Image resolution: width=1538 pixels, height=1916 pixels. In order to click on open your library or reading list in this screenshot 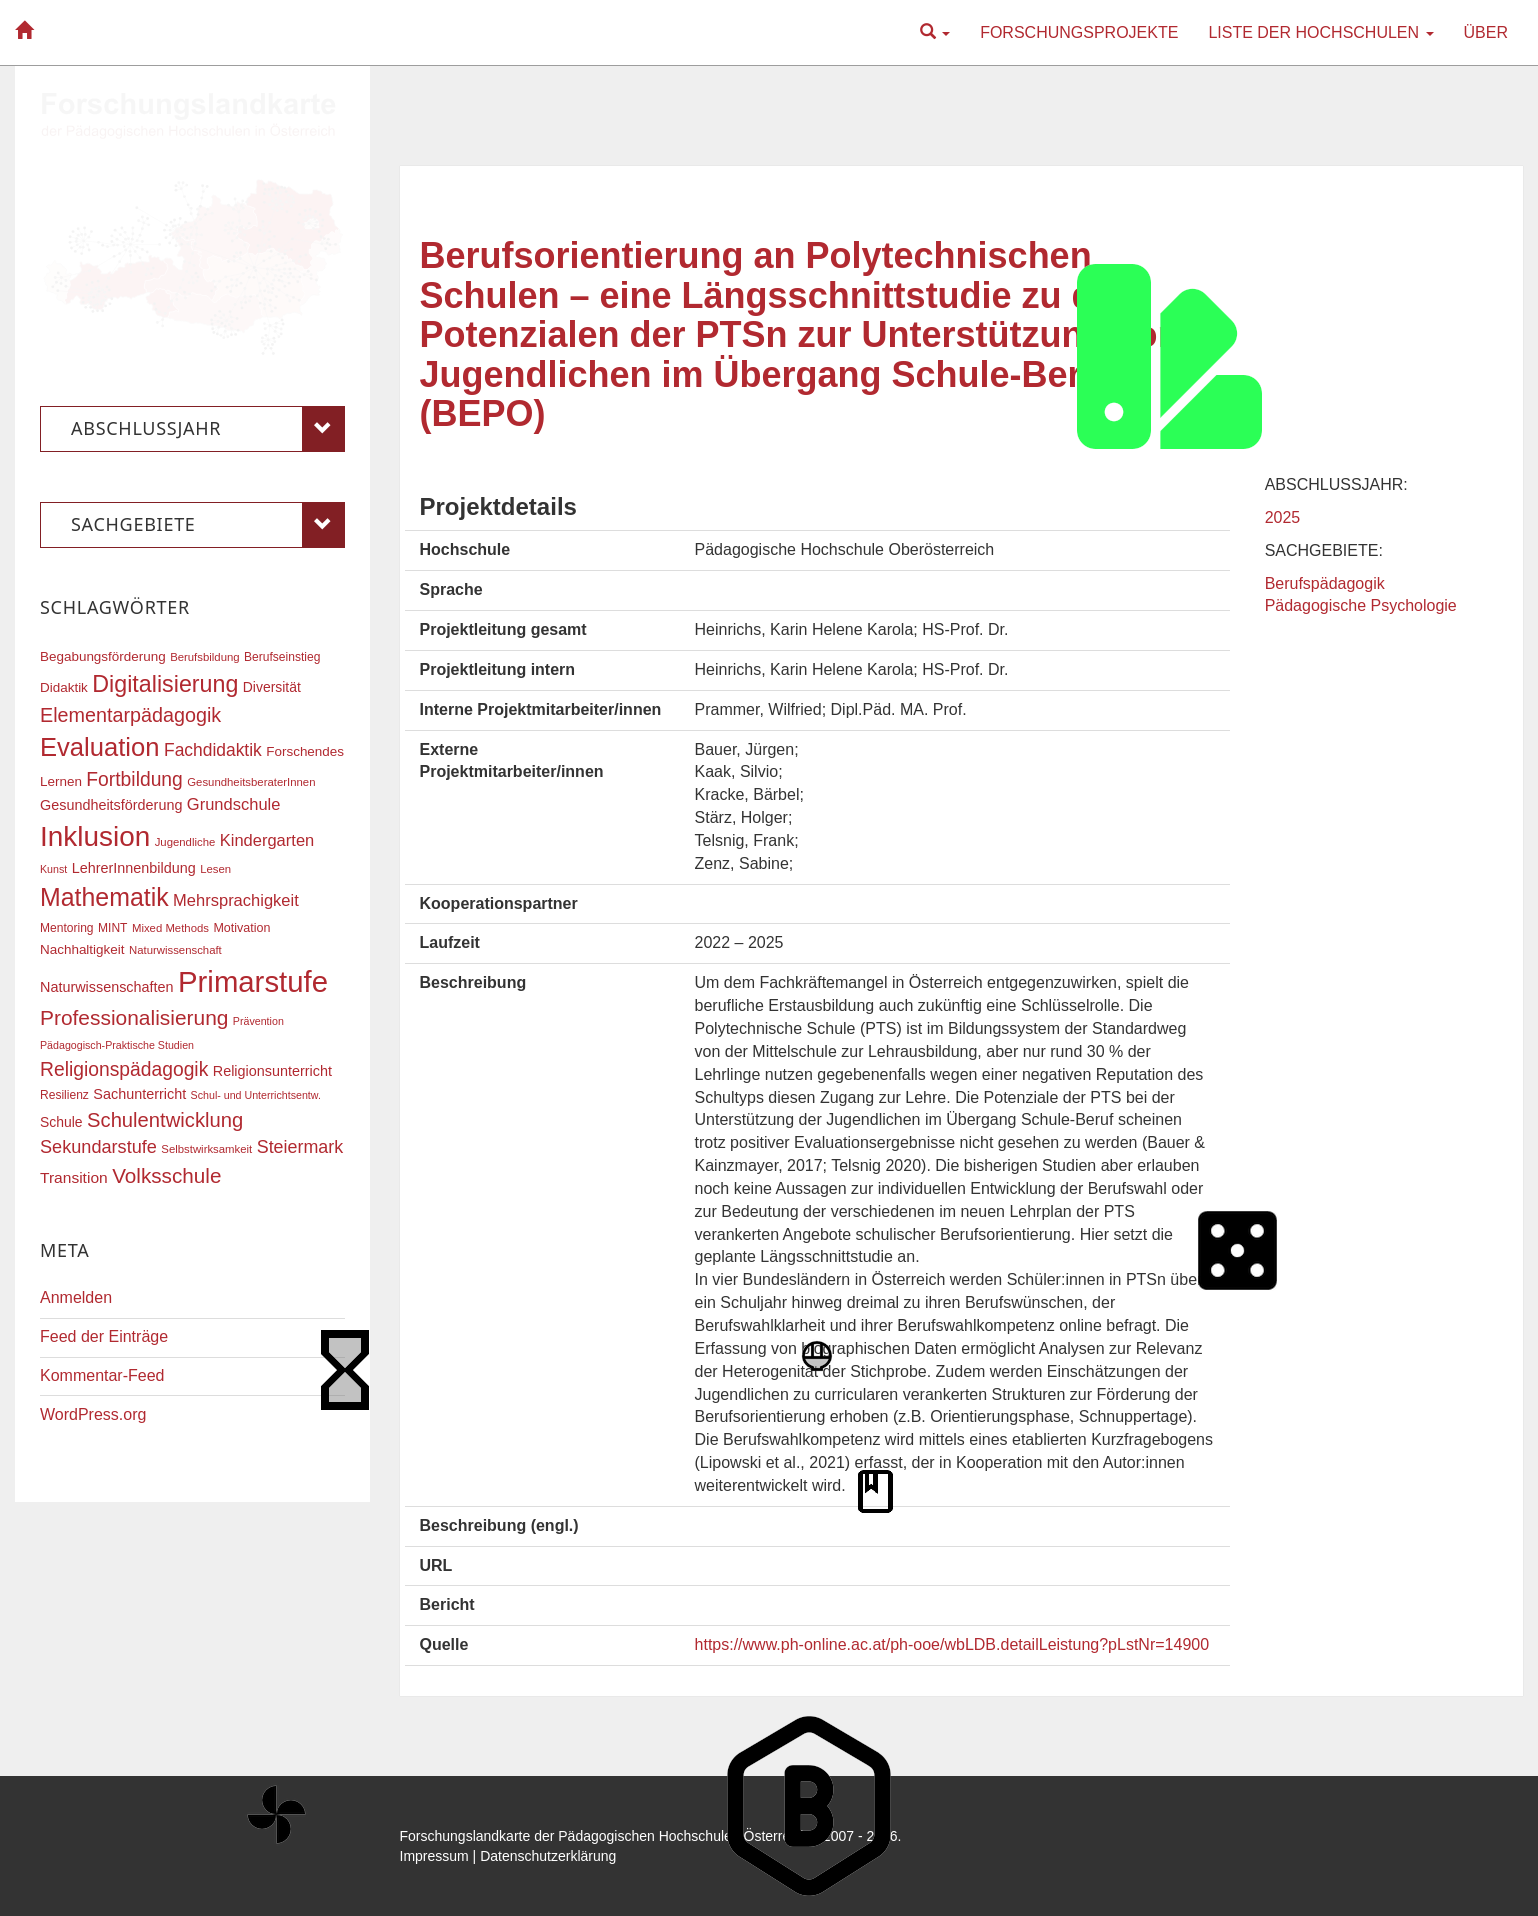, I will do `click(875, 1491)`.